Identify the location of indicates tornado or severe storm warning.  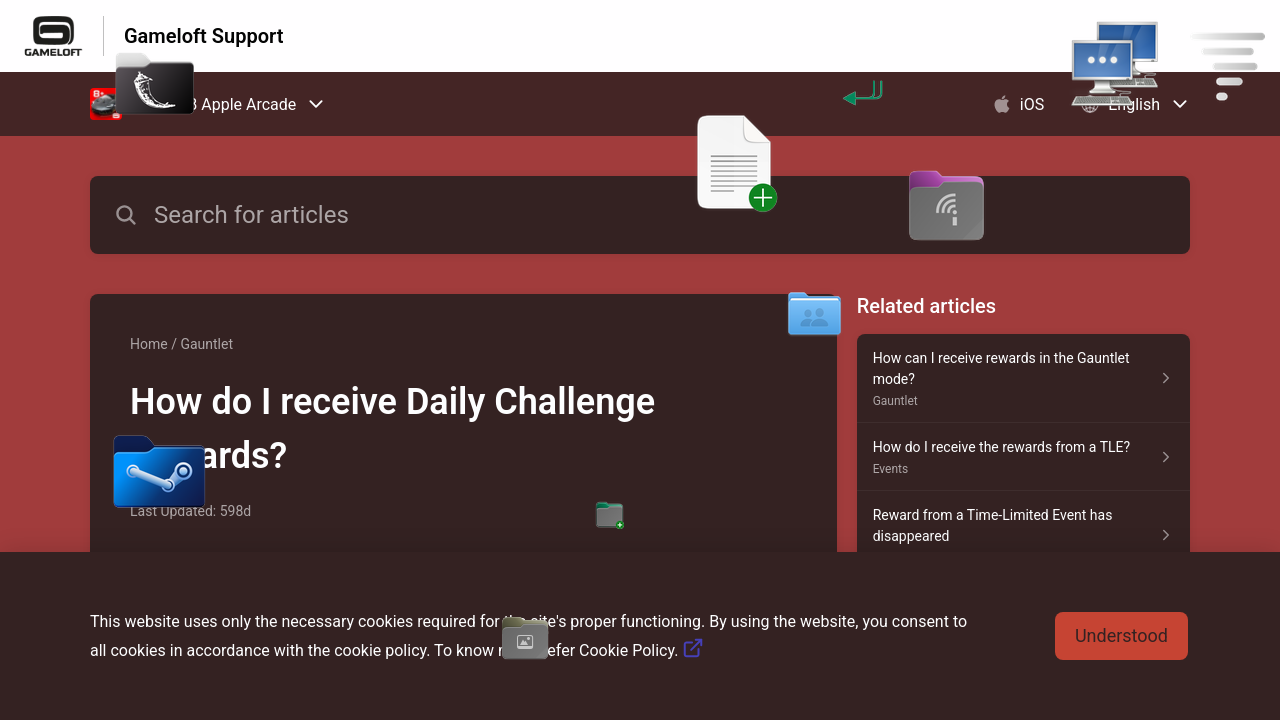
(1227, 66).